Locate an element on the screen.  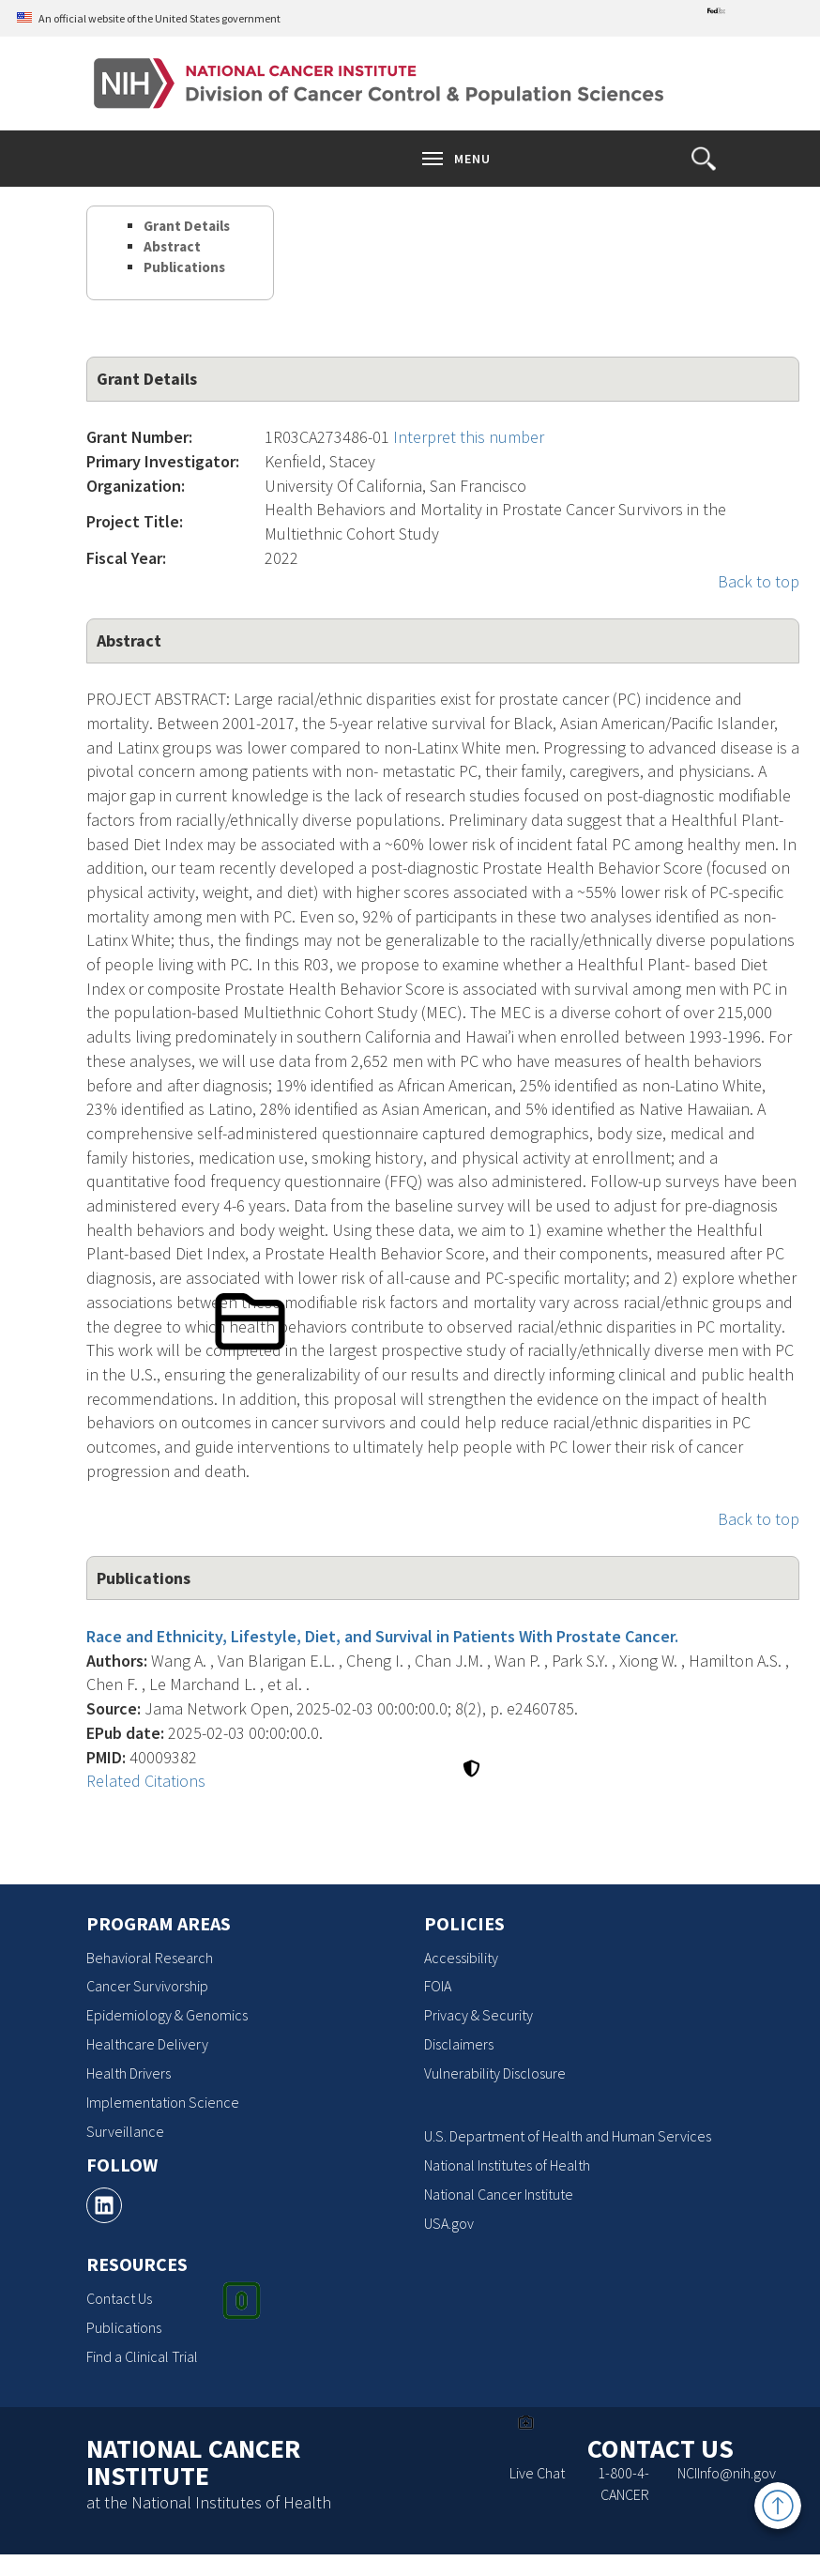
fedex shipping or delivery services is located at coordinates (716, 10).